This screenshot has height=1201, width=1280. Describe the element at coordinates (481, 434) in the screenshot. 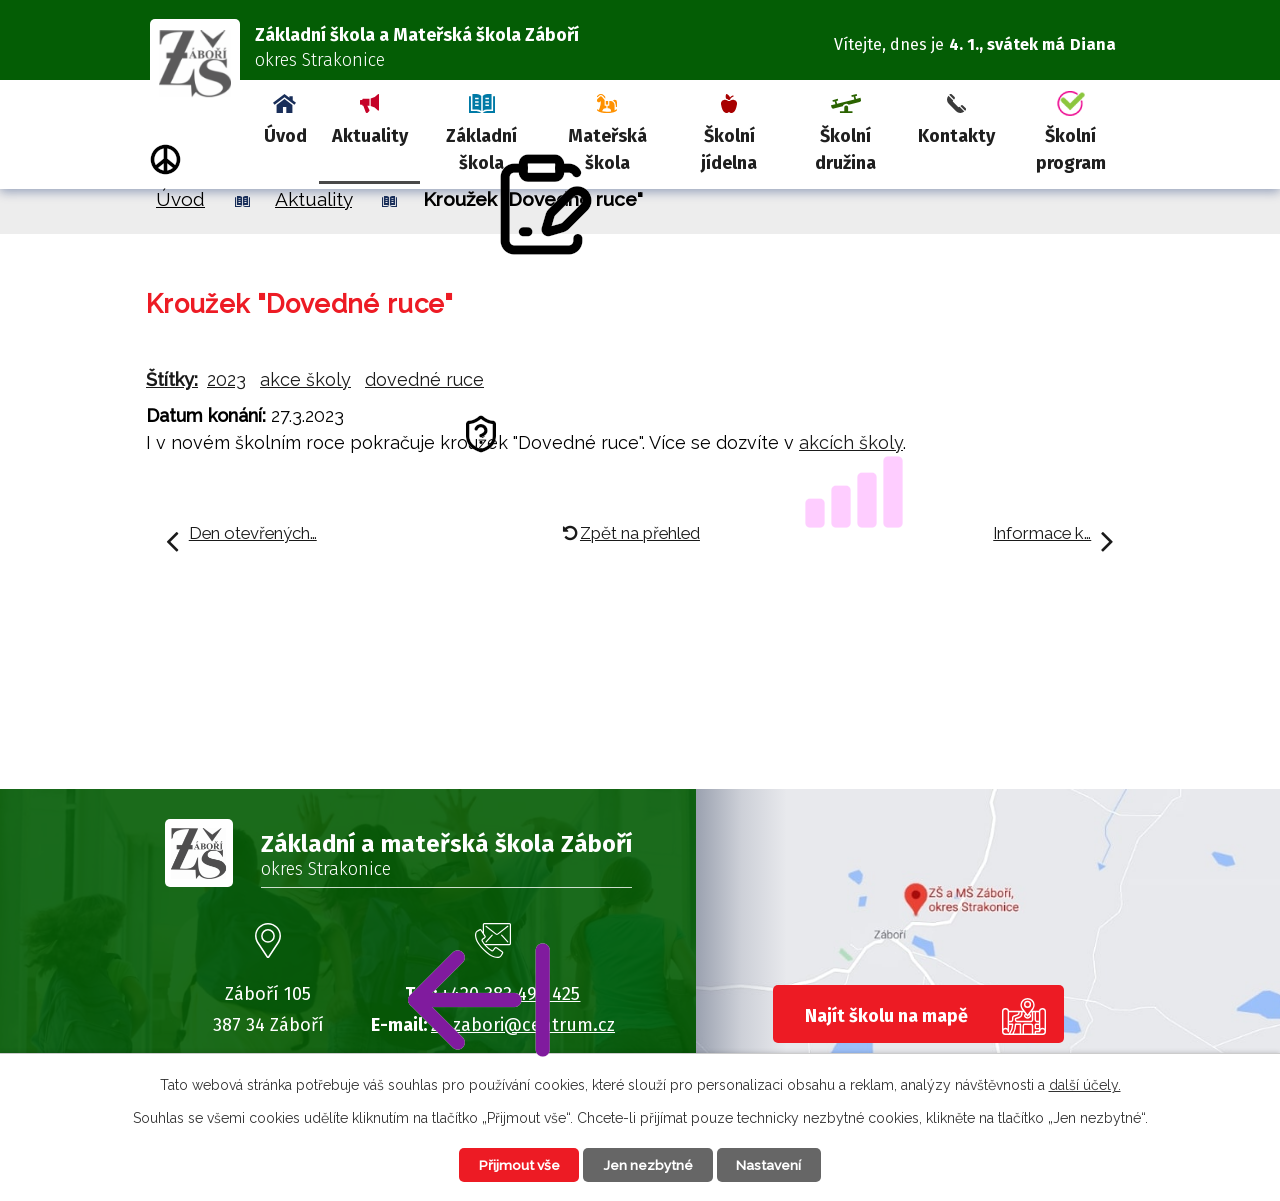

I see `access security help or FAQ` at that location.